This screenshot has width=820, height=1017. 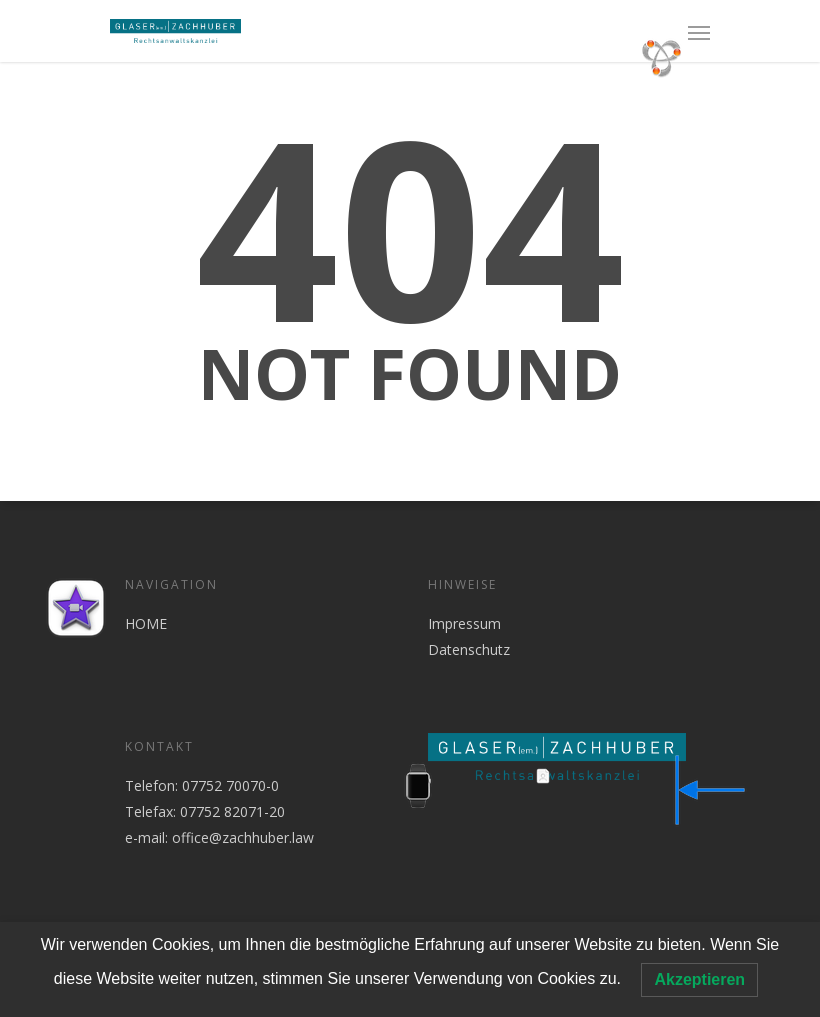 I want to click on view document author information, so click(x=543, y=776).